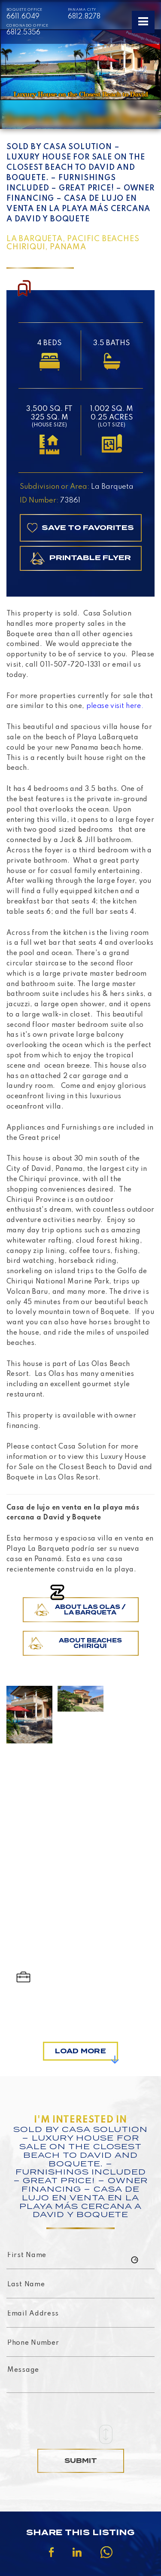  Describe the element at coordinates (23, 1977) in the screenshot. I see `access tools and utilities` at that location.